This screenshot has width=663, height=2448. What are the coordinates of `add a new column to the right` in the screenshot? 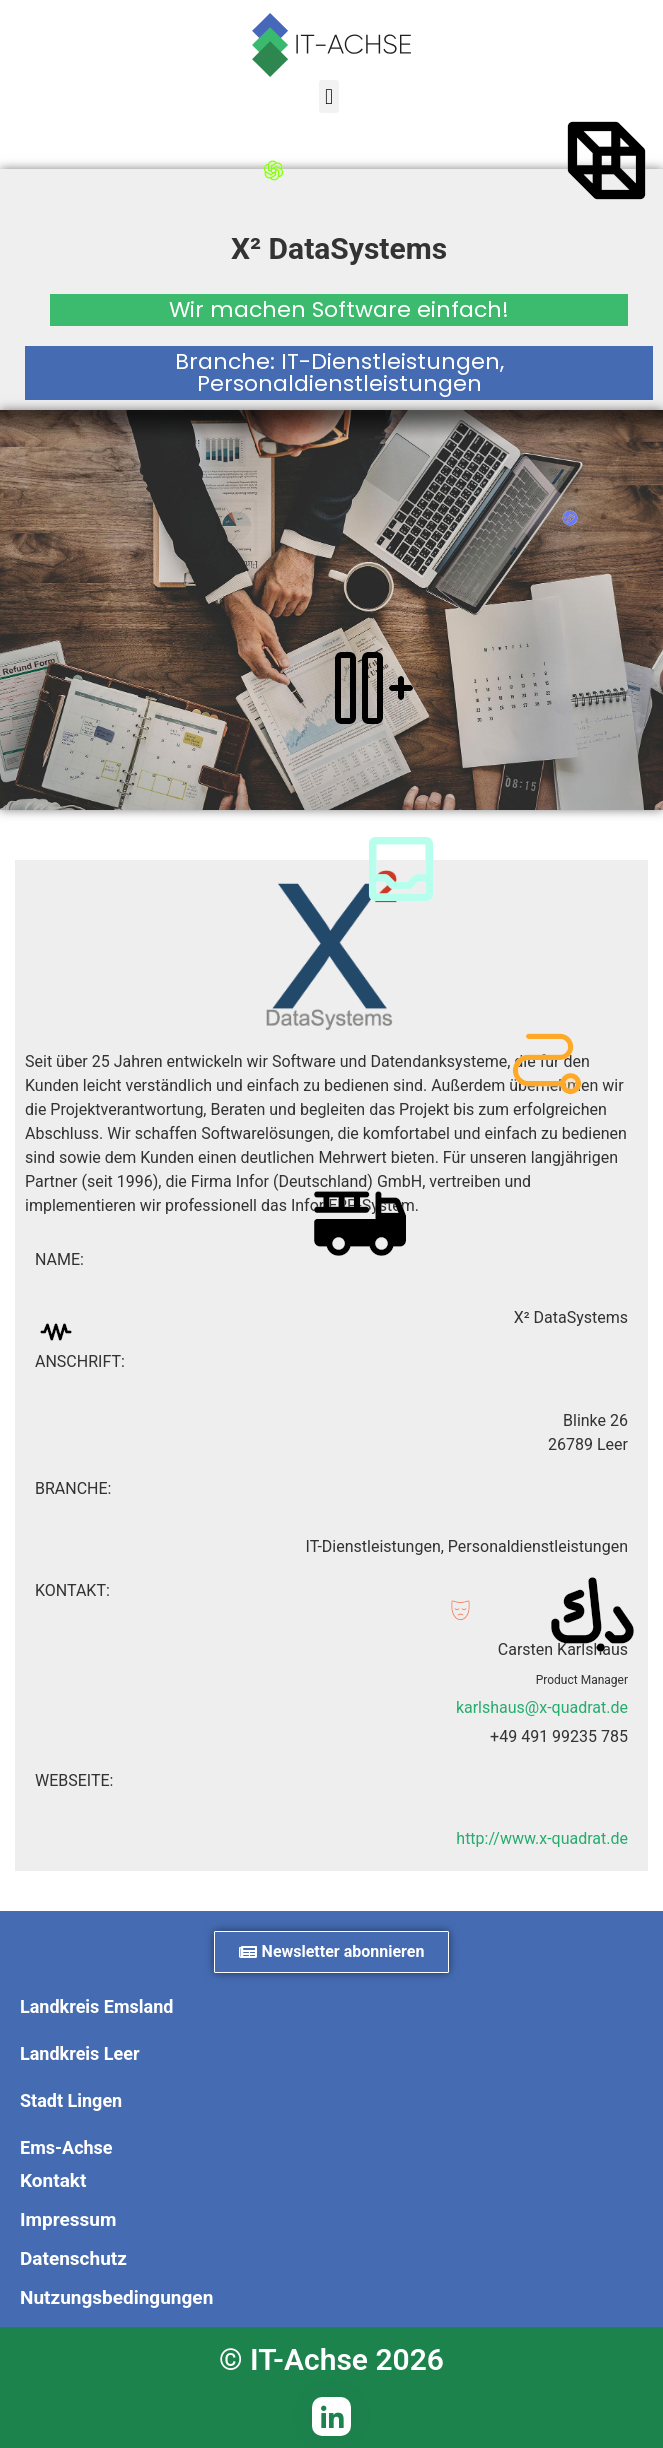 It's located at (368, 688).